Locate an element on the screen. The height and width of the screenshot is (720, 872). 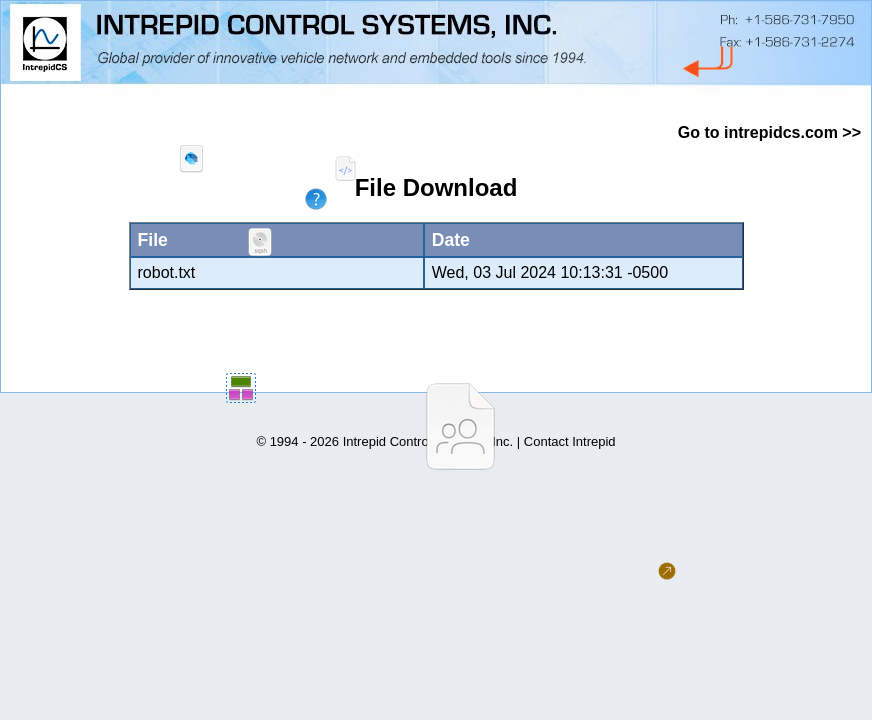
an HTML document or webpage file is located at coordinates (345, 168).